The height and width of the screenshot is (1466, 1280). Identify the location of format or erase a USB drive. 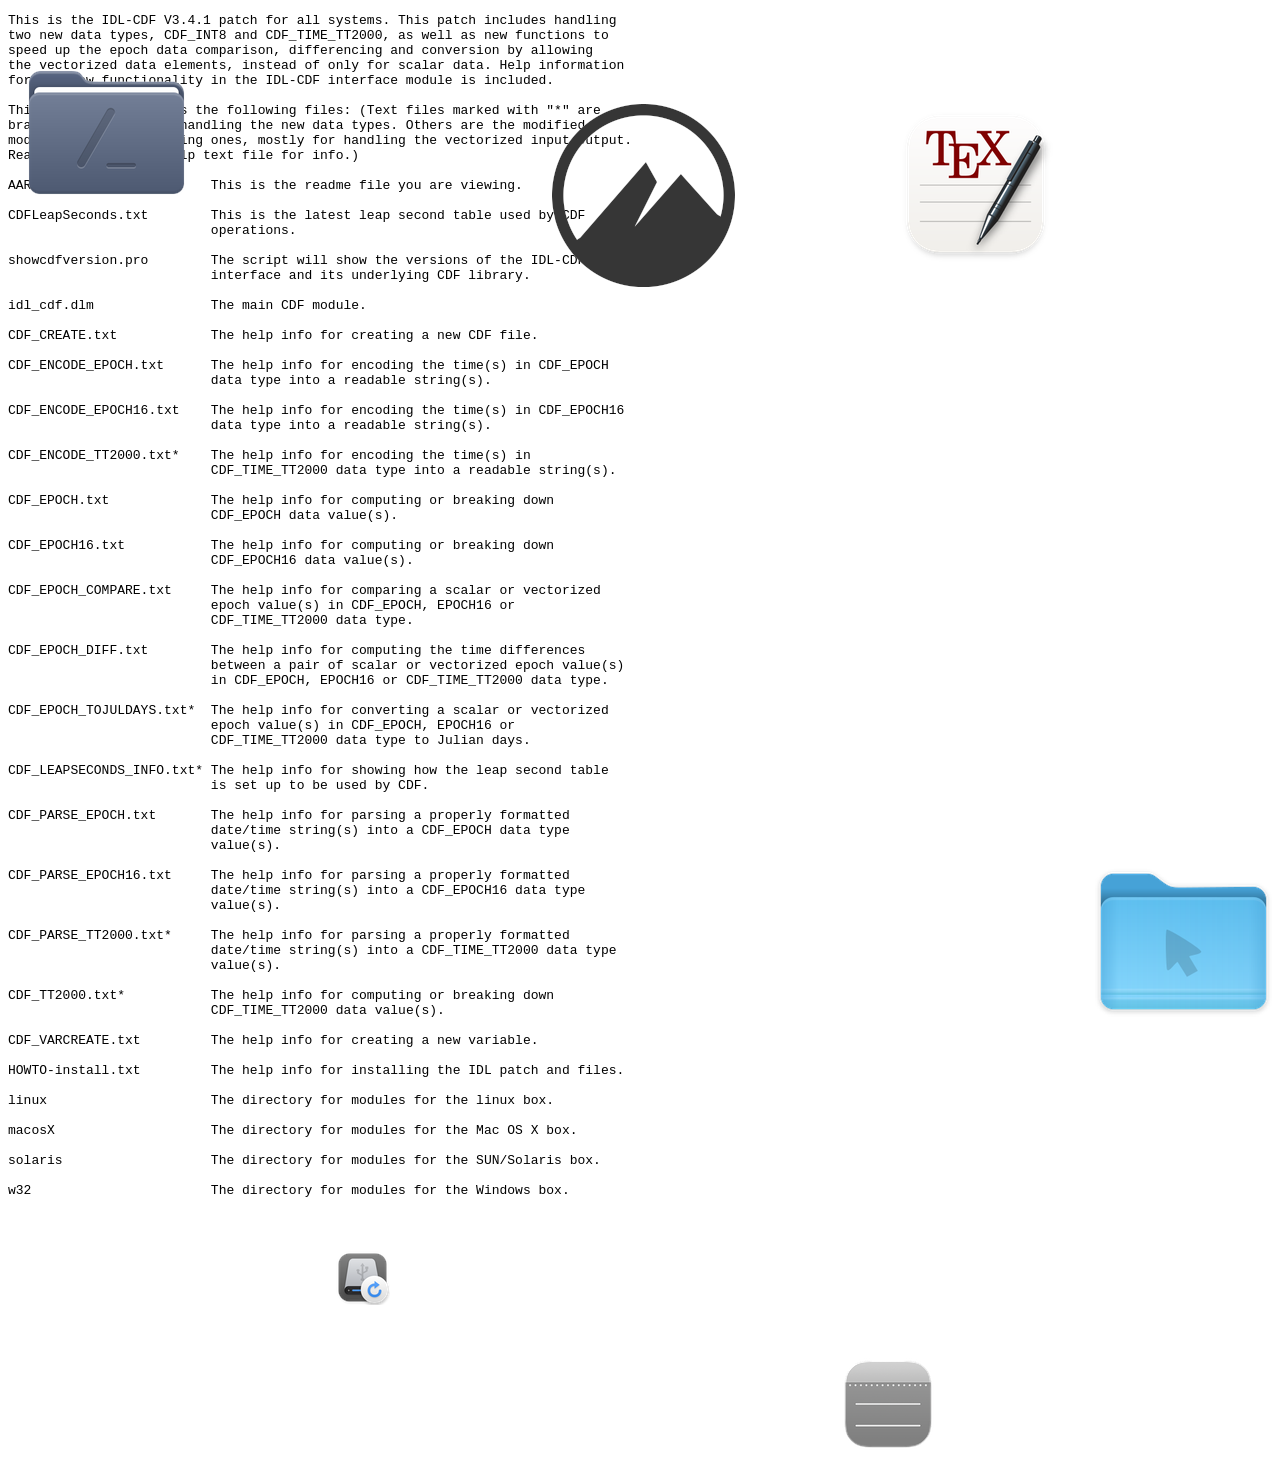
(362, 1277).